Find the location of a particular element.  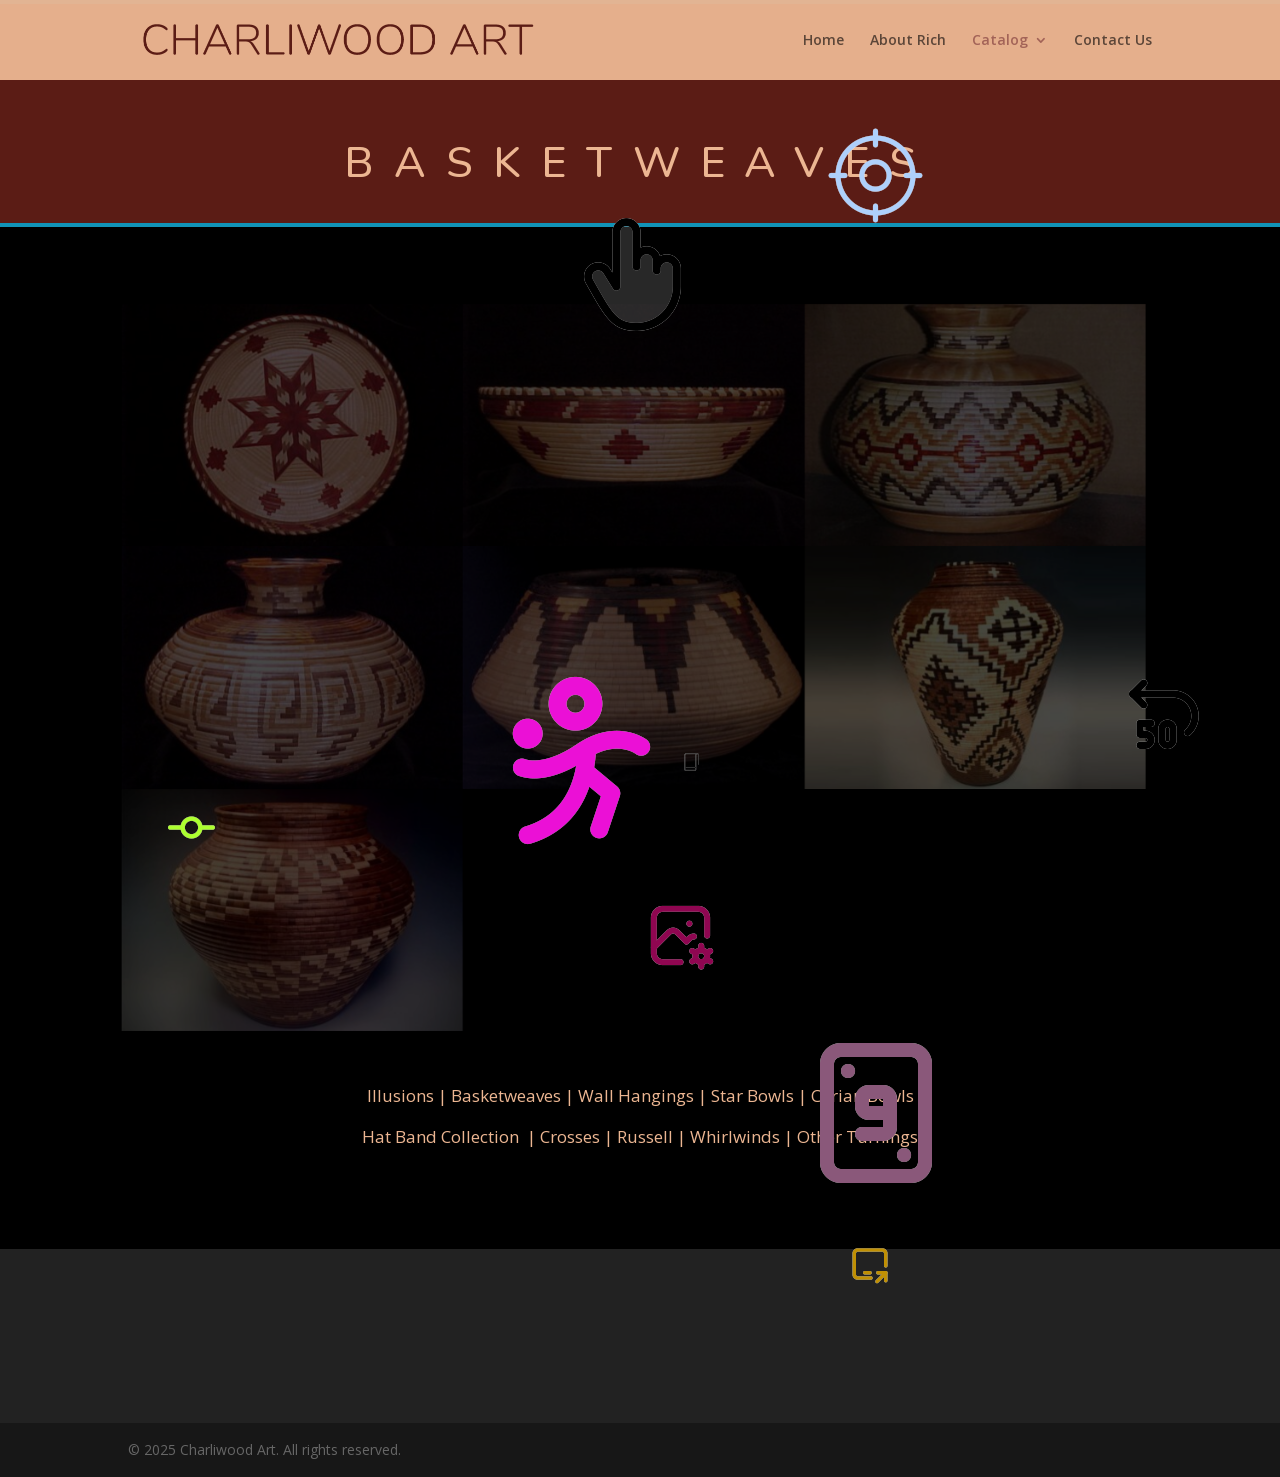

access throwing or toss-related sports activities is located at coordinates (575, 757).